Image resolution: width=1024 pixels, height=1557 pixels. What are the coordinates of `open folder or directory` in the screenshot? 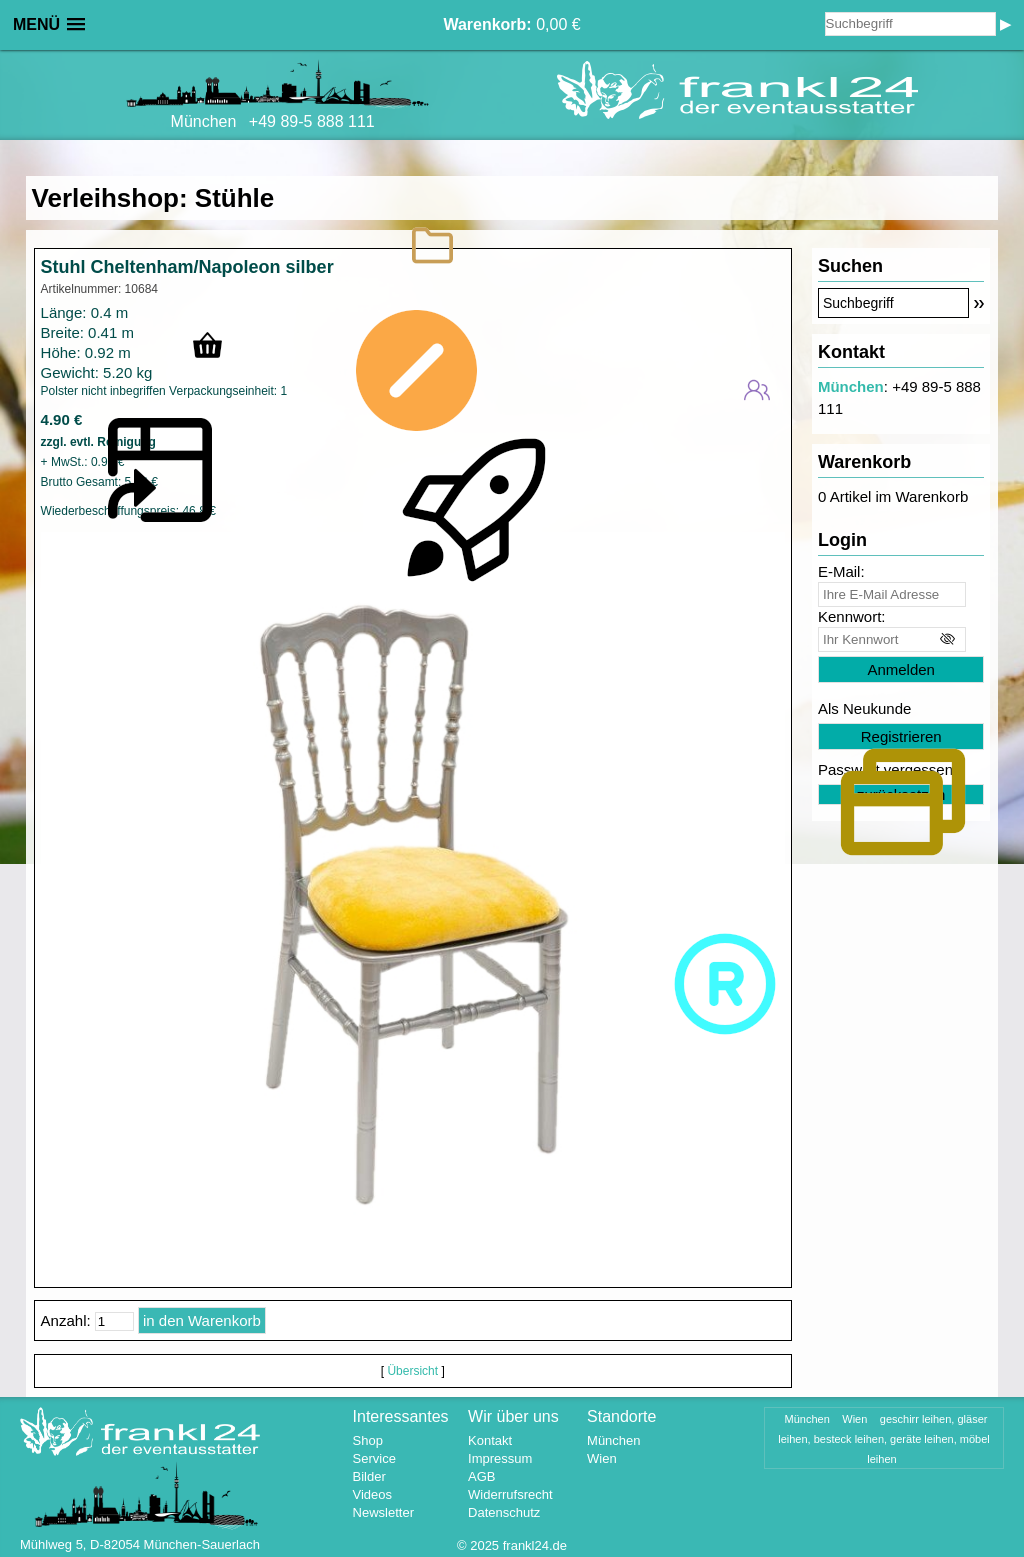 It's located at (432, 245).